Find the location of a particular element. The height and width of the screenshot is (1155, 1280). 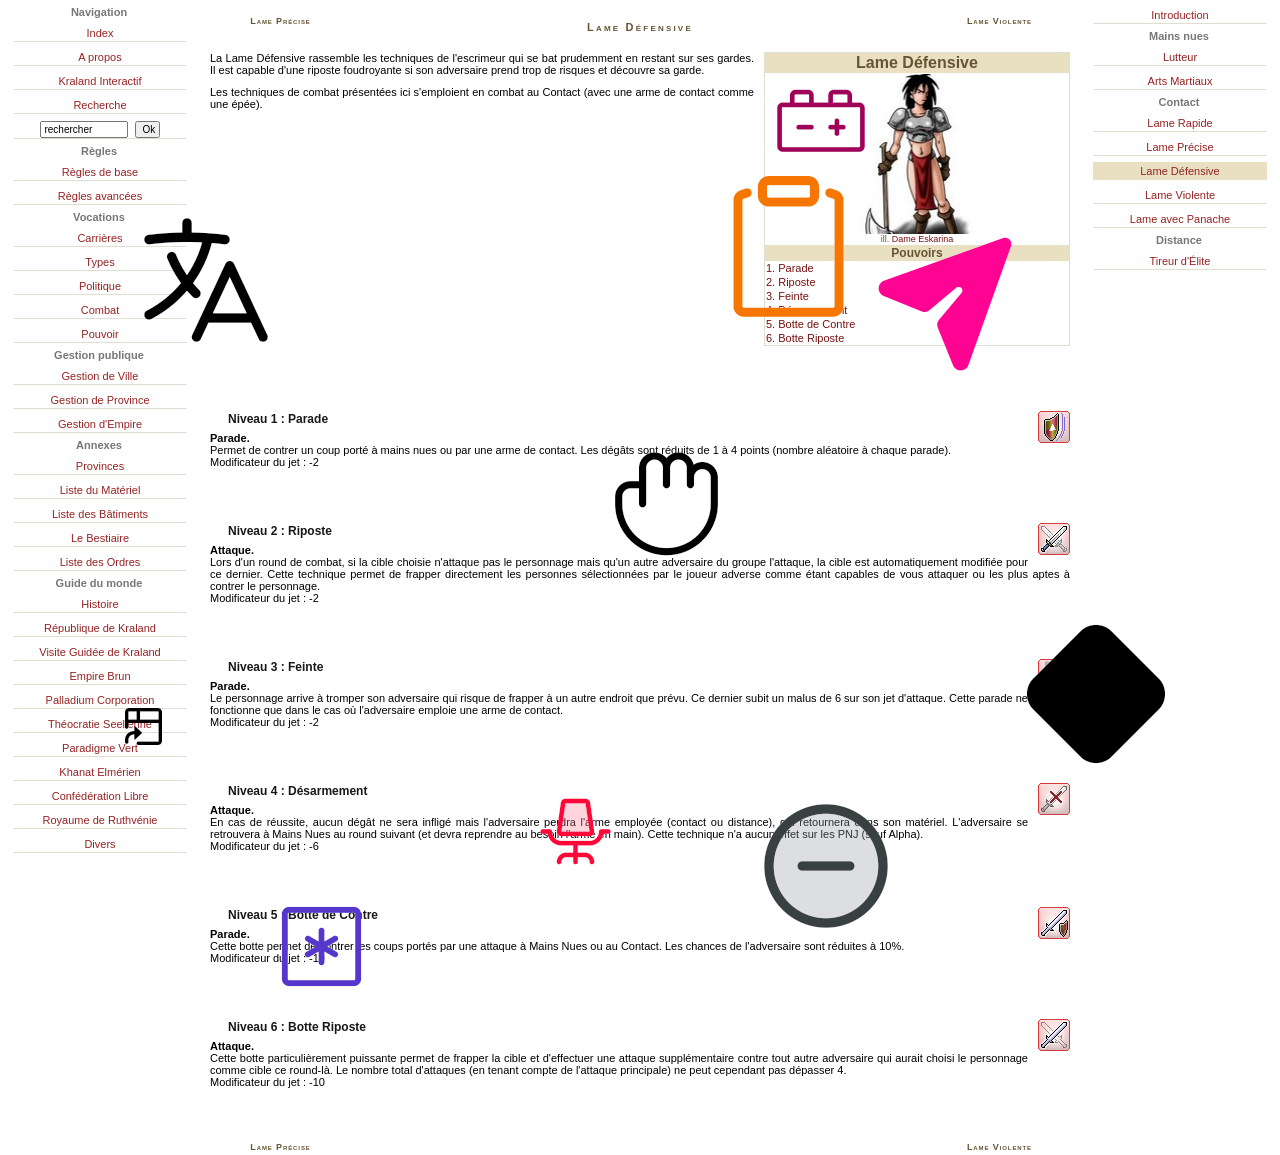

indicates a diamond or rotated square marker is located at coordinates (1096, 694).